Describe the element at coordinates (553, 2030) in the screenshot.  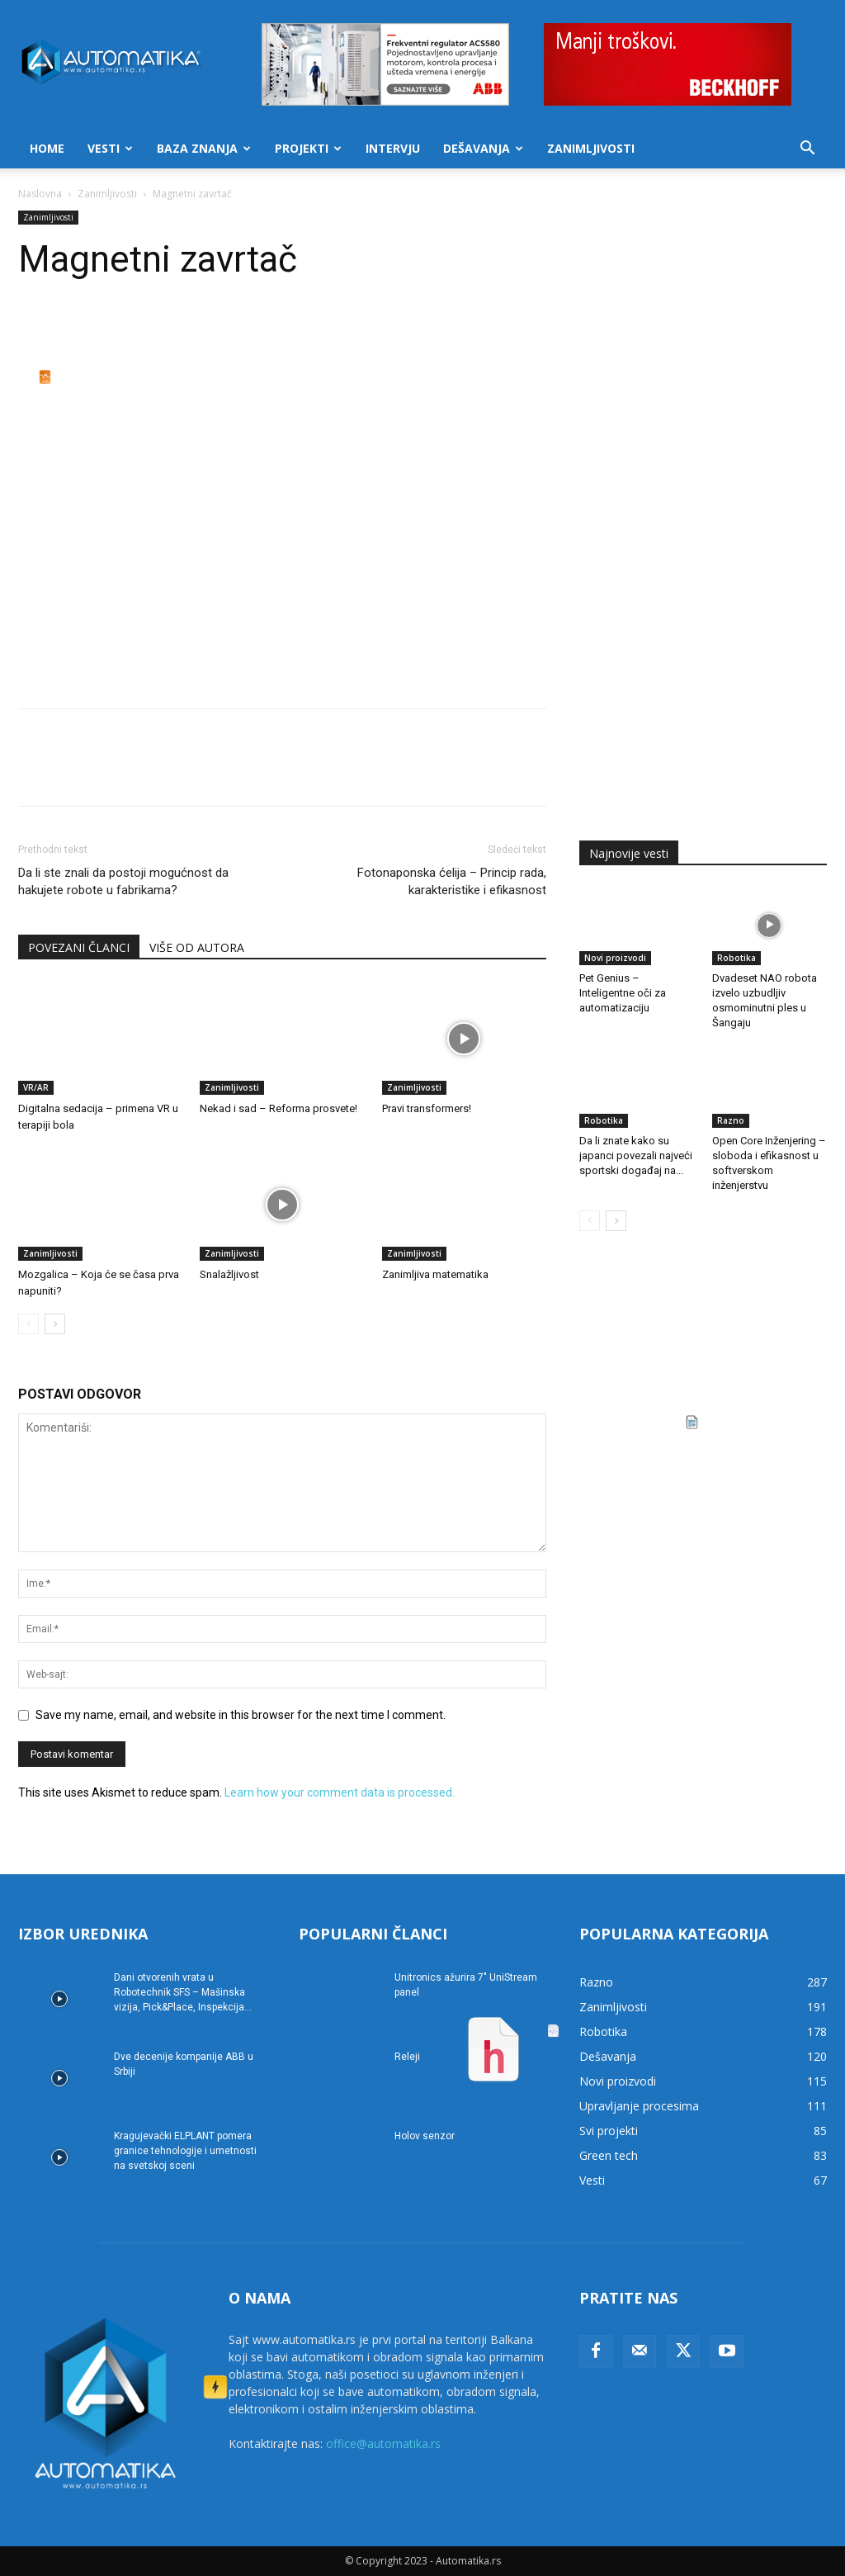
I see `an html template file` at that location.